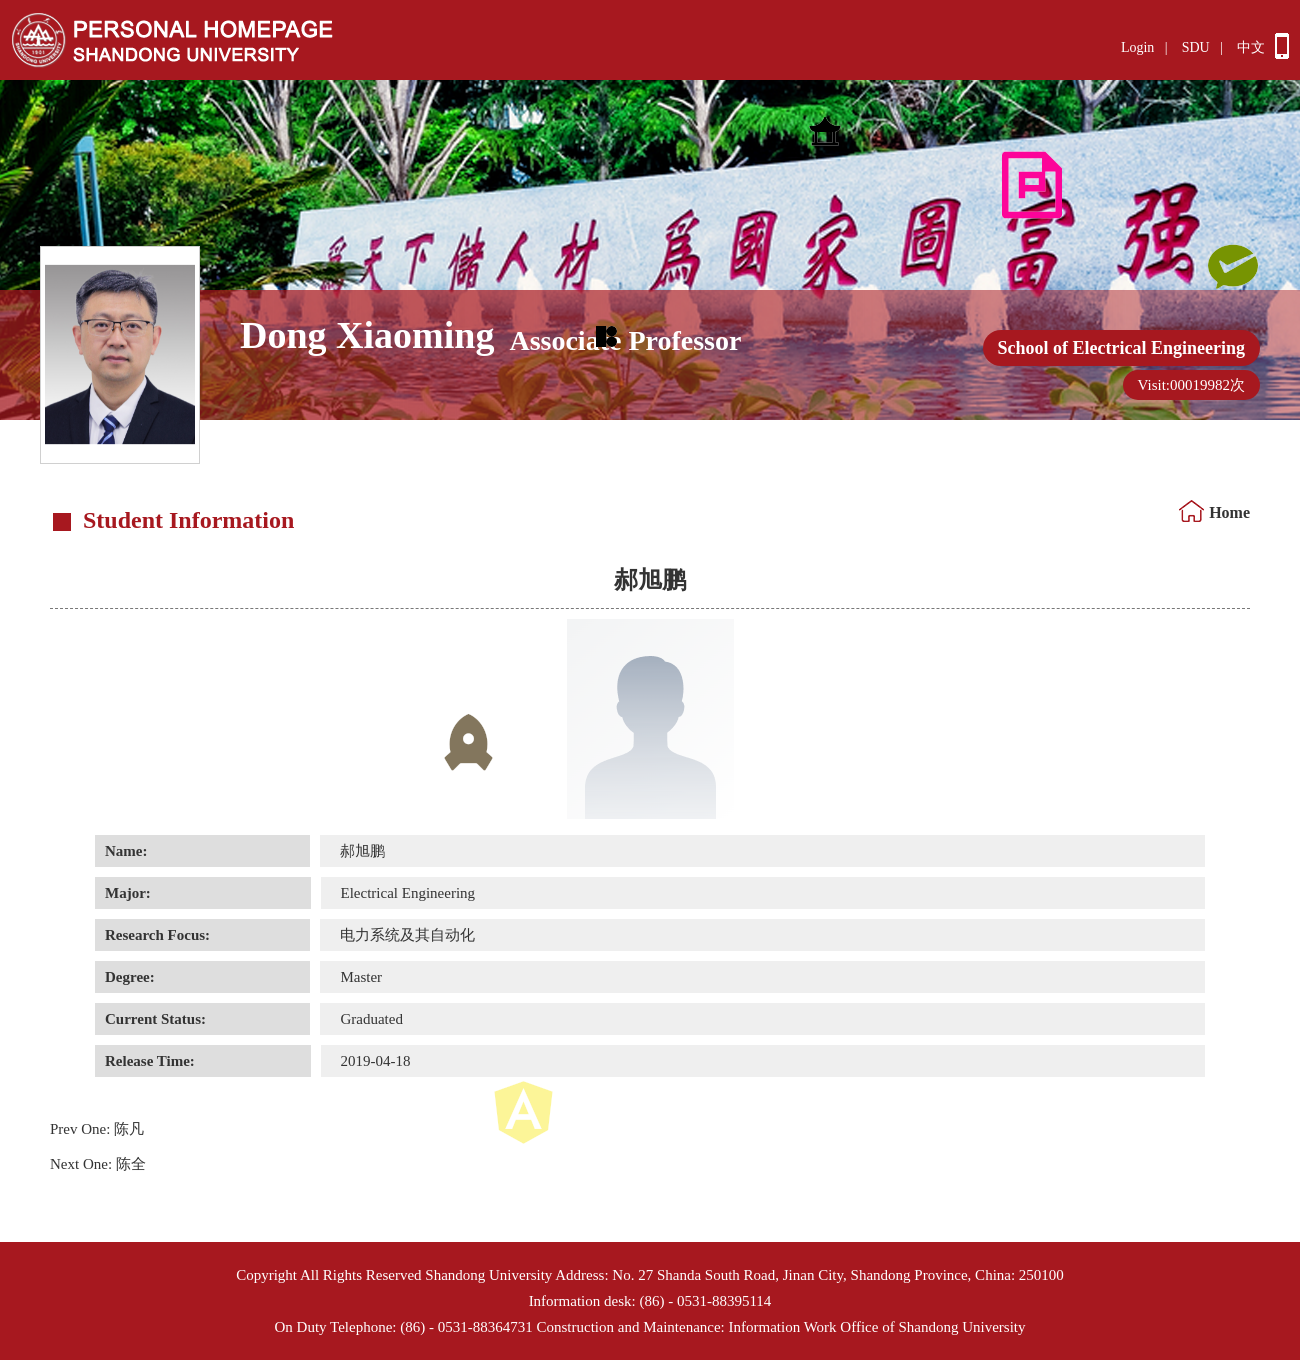  What do you see at coordinates (523, 1112) in the screenshot?
I see `AngularJS framework logo` at bounding box center [523, 1112].